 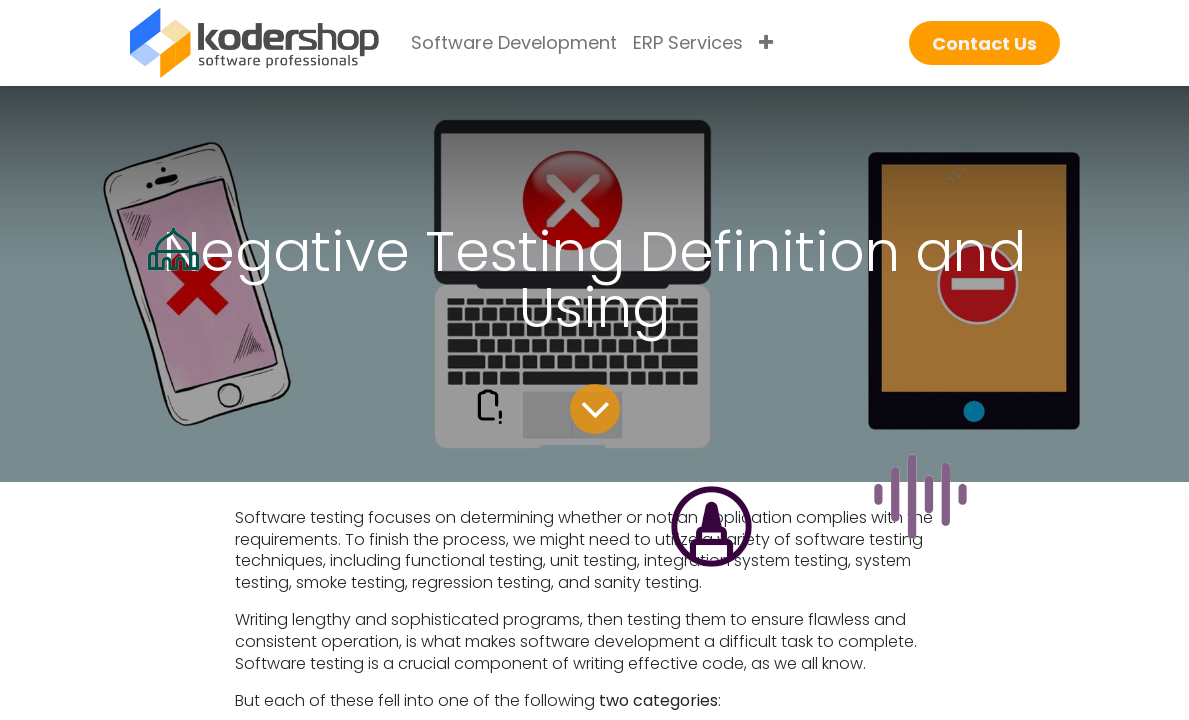 I want to click on find nearby mosques, so click(x=173, y=251).